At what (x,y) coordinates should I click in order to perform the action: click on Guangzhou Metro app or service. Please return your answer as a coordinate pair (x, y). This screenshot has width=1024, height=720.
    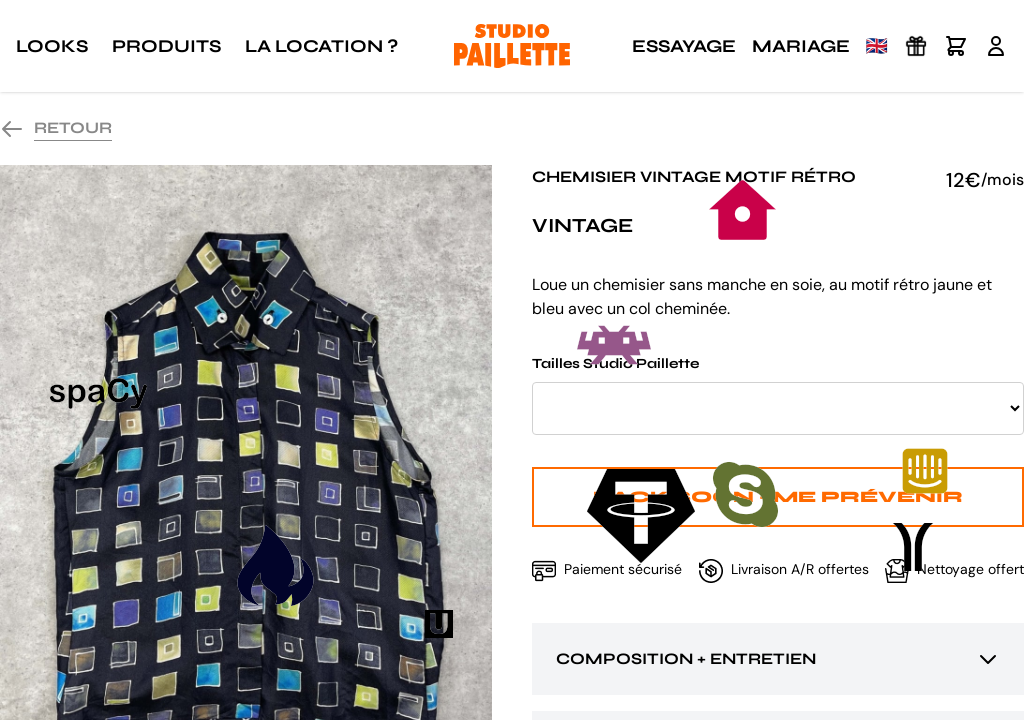
    Looking at the image, I should click on (913, 547).